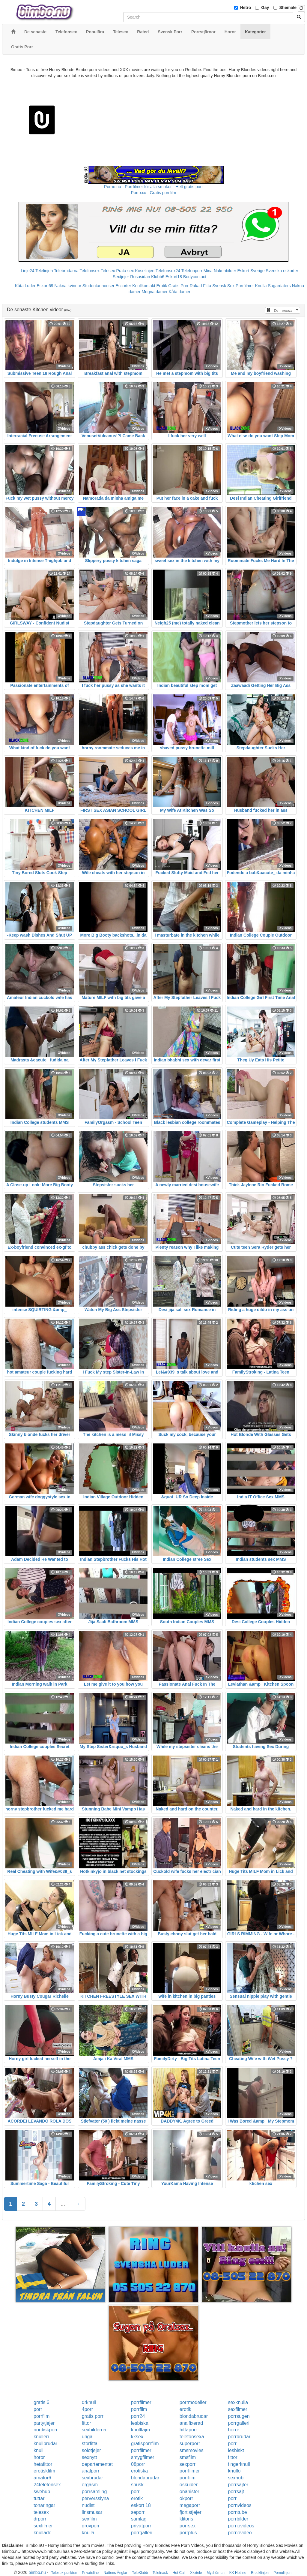  What do you see at coordinates (249, 1513) in the screenshot?
I see `access virtual reality or immersive mode` at bounding box center [249, 1513].